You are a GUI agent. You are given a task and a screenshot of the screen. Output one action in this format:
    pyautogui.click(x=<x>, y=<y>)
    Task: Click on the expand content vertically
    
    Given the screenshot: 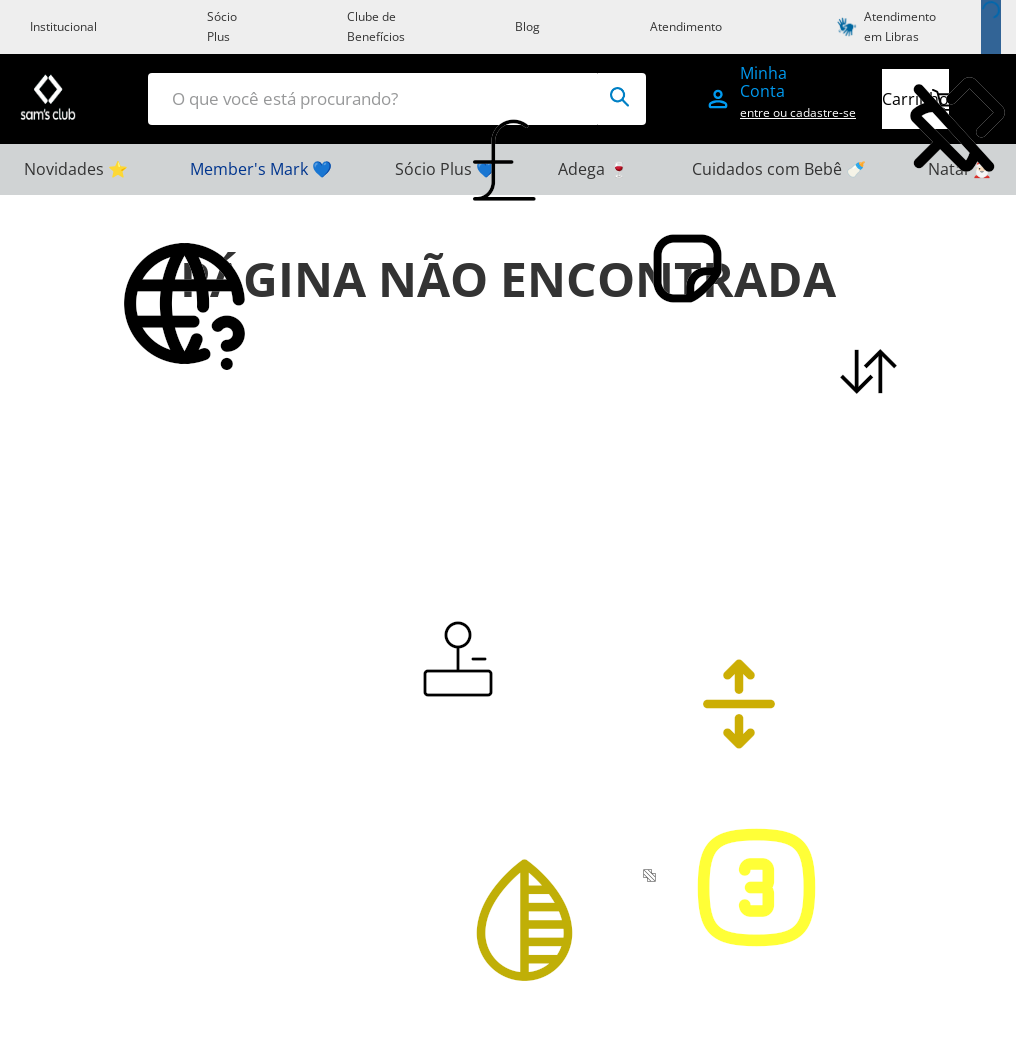 What is the action you would take?
    pyautogui.click(x=739, y=704)
    